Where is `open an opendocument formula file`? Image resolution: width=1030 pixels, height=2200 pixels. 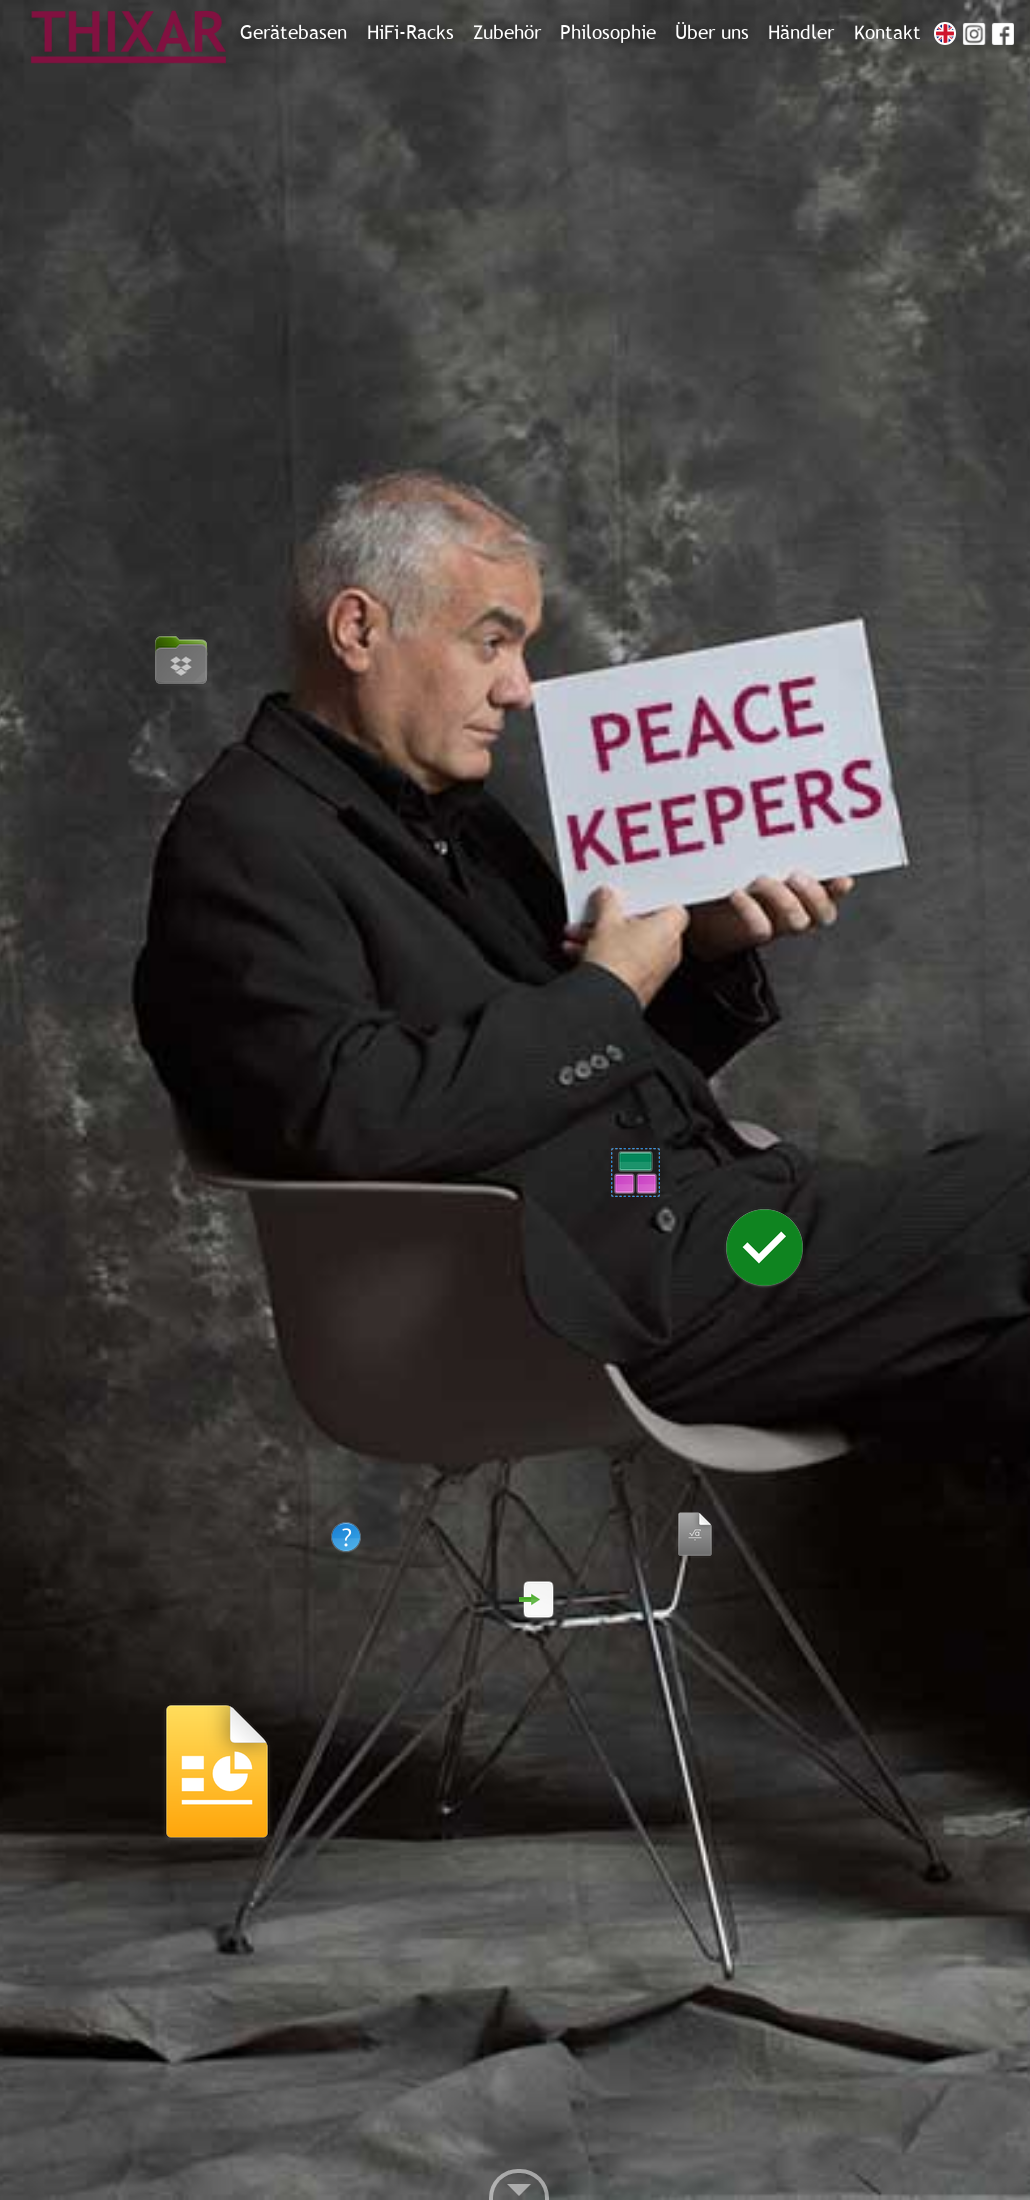 open an opendocument formula file is located at coordinates (695, 1535).